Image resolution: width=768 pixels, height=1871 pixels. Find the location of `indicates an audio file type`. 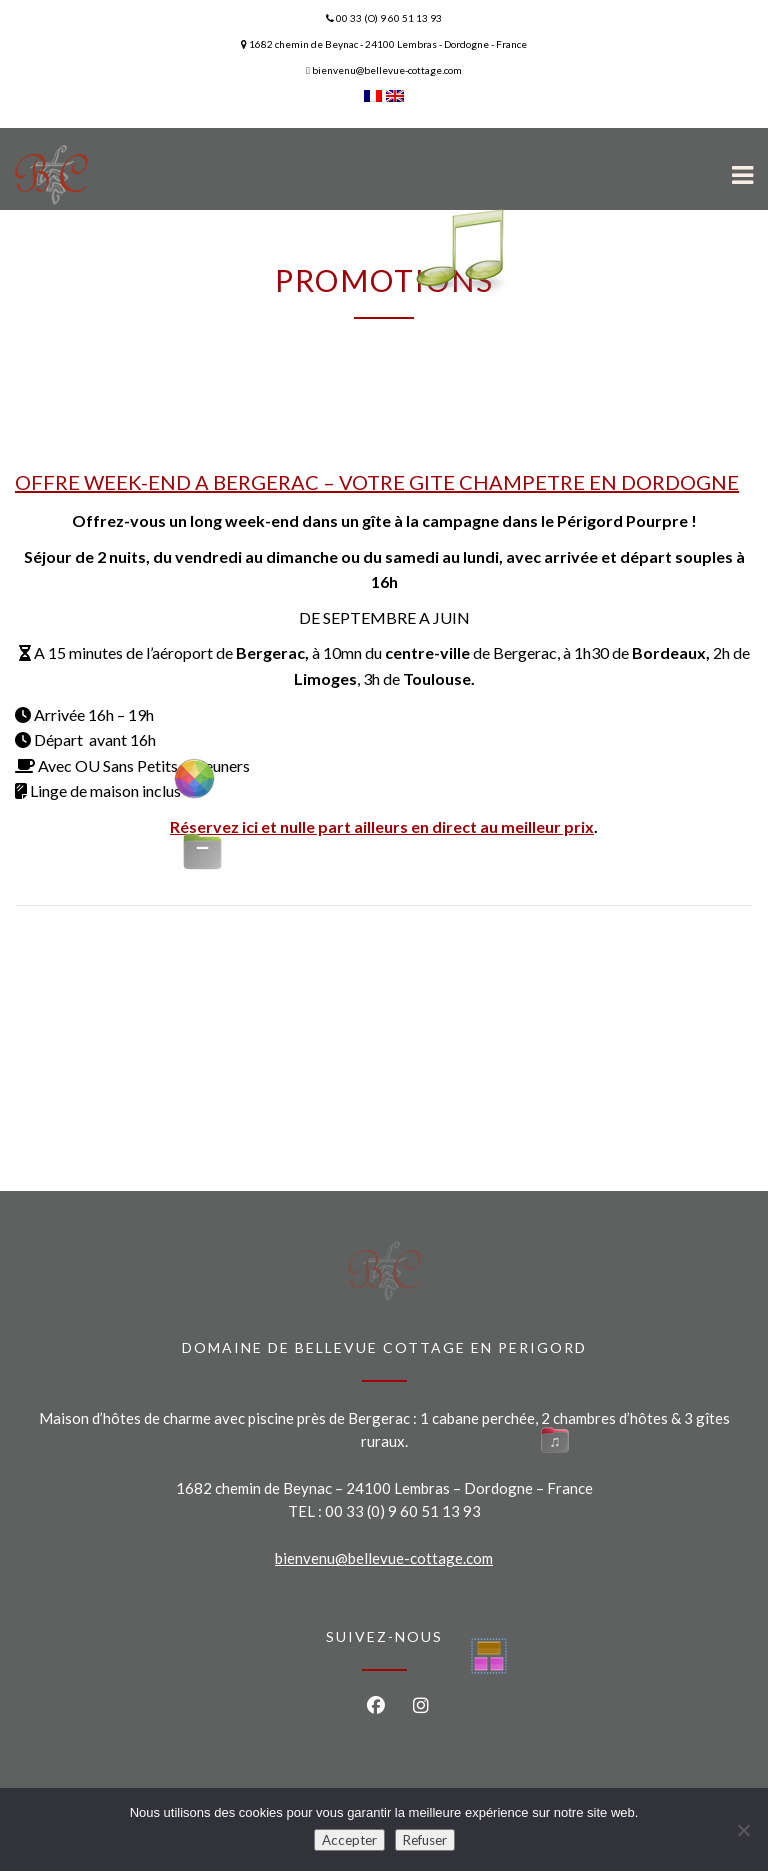

indicates an audio file type is located at coordinates (460, 249).